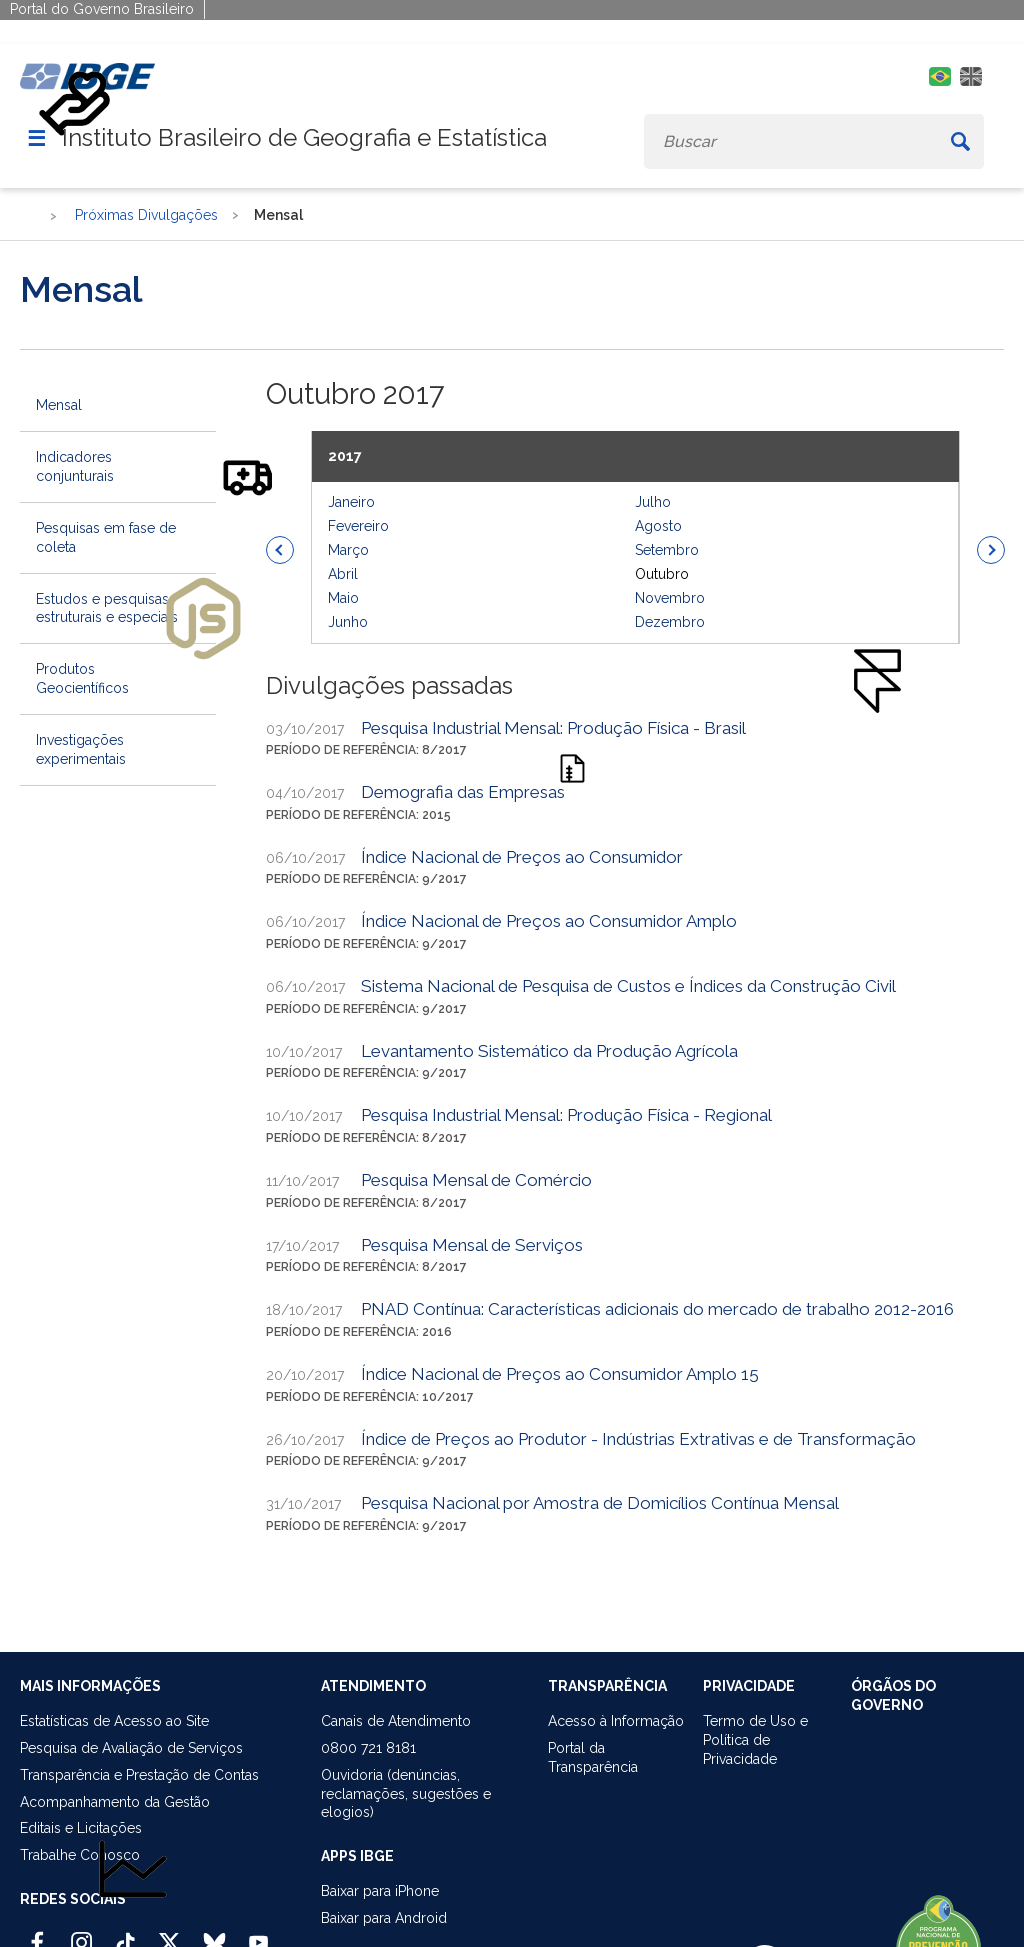 This screenshot has width=1024, height=1947. I want to click on open framer app, so click(877, 677).